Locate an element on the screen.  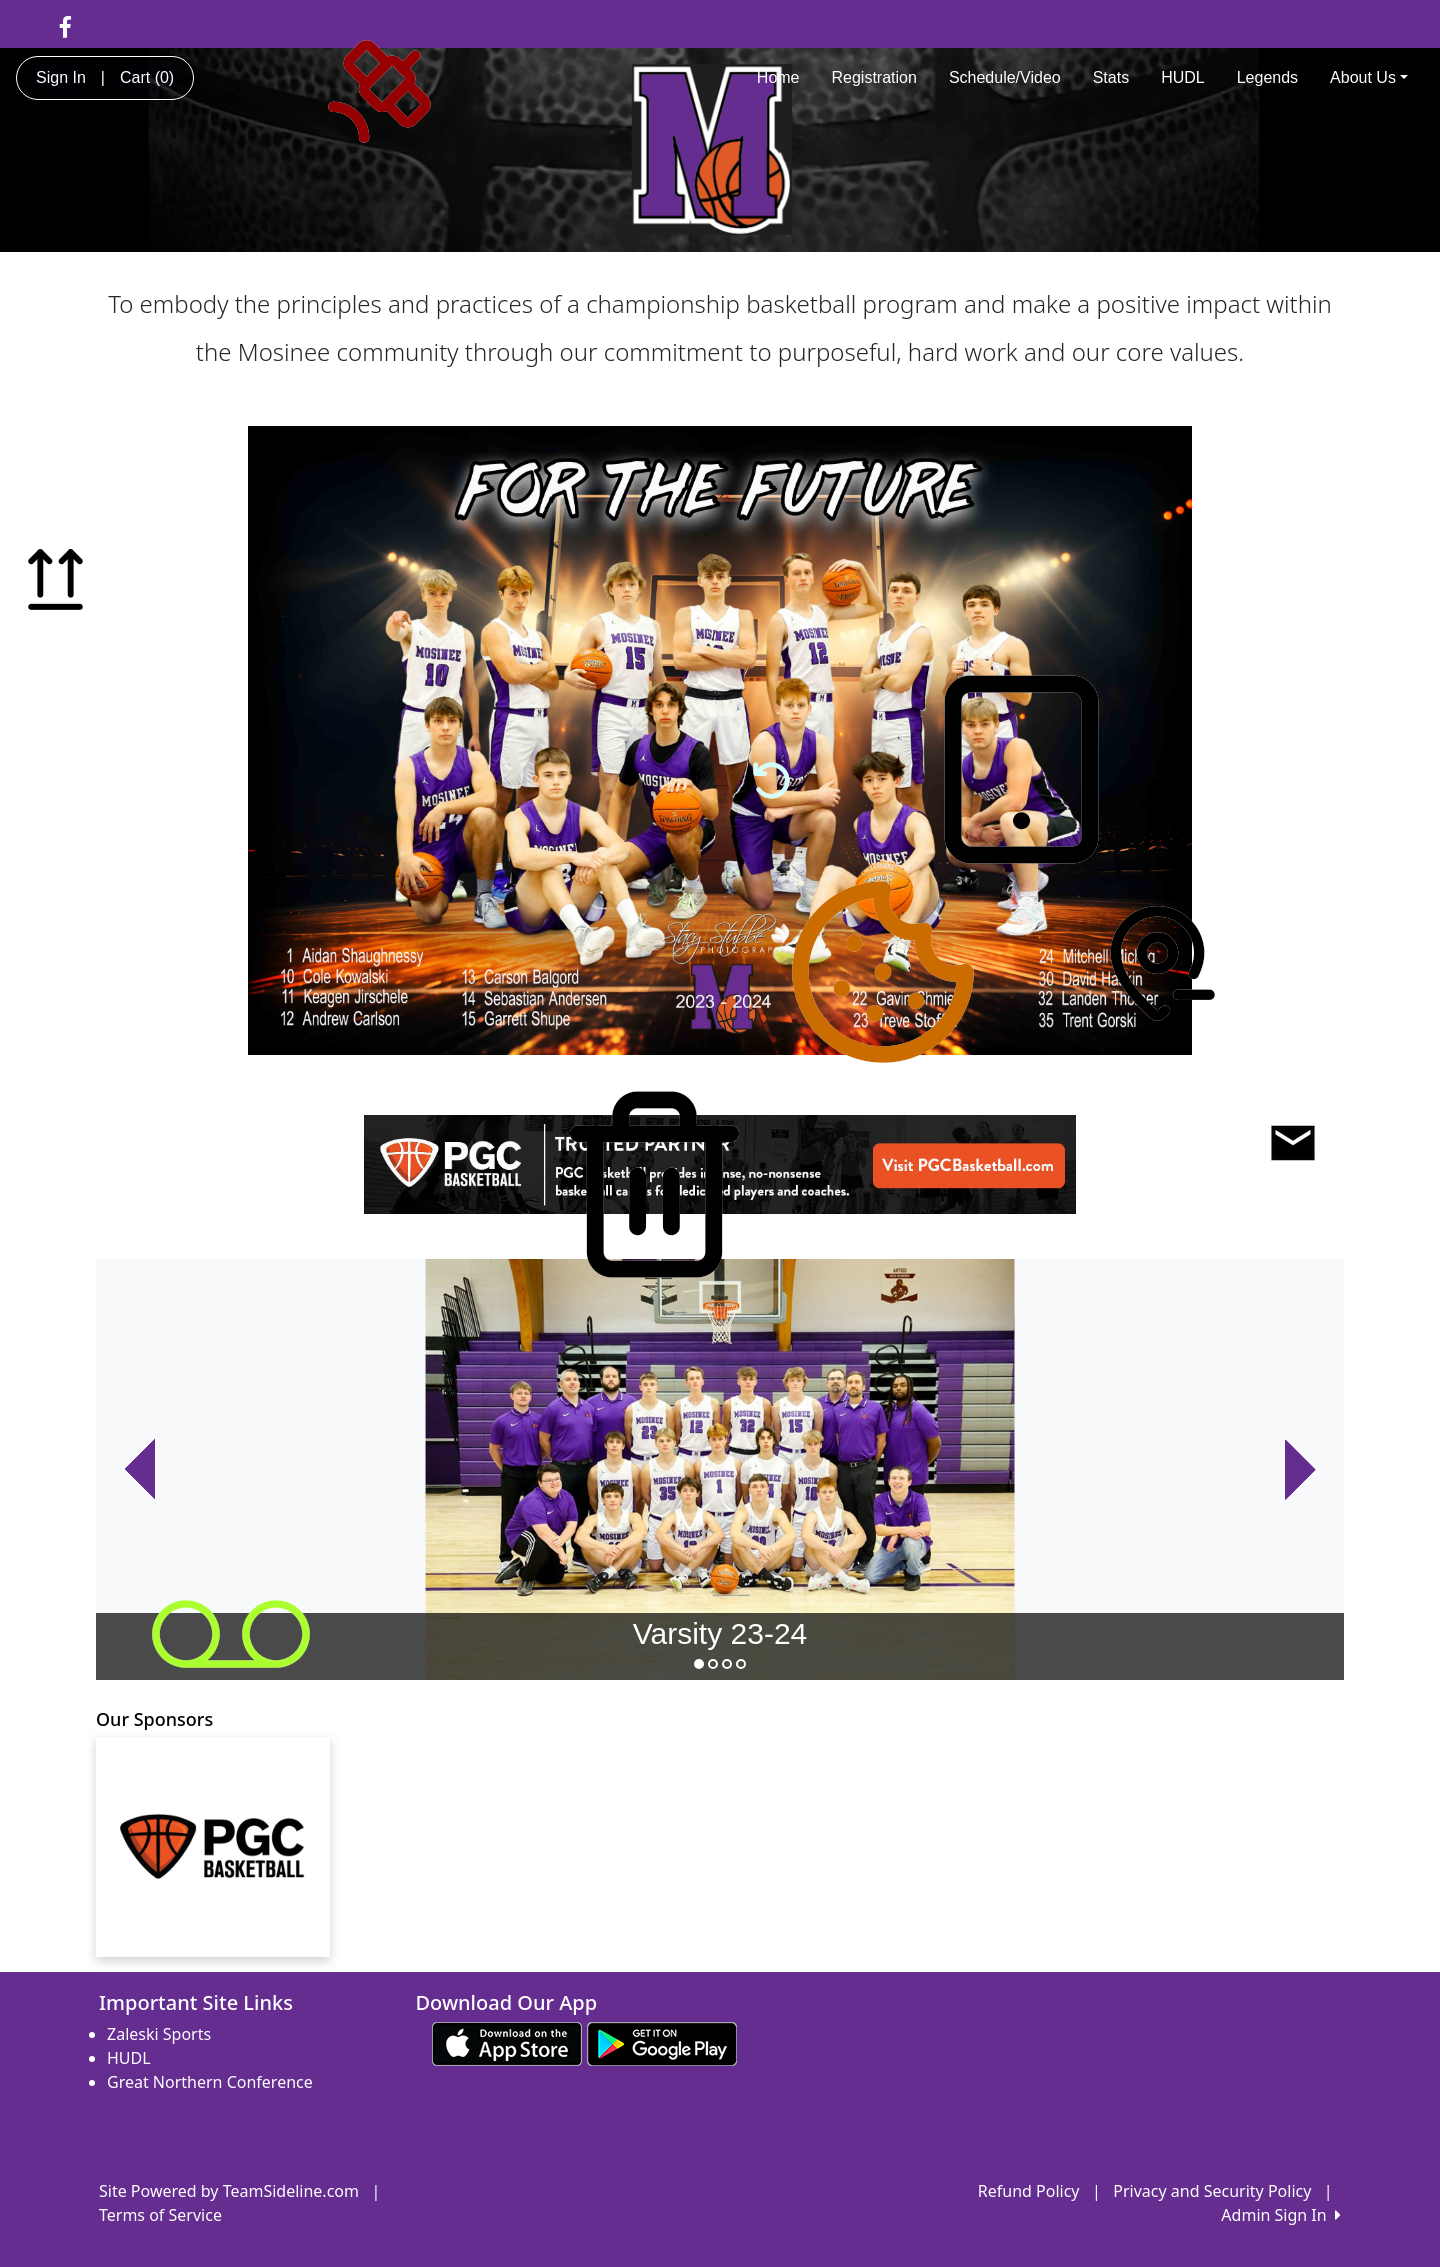
access your voicemail messages is located at coordinates (231, 1634).